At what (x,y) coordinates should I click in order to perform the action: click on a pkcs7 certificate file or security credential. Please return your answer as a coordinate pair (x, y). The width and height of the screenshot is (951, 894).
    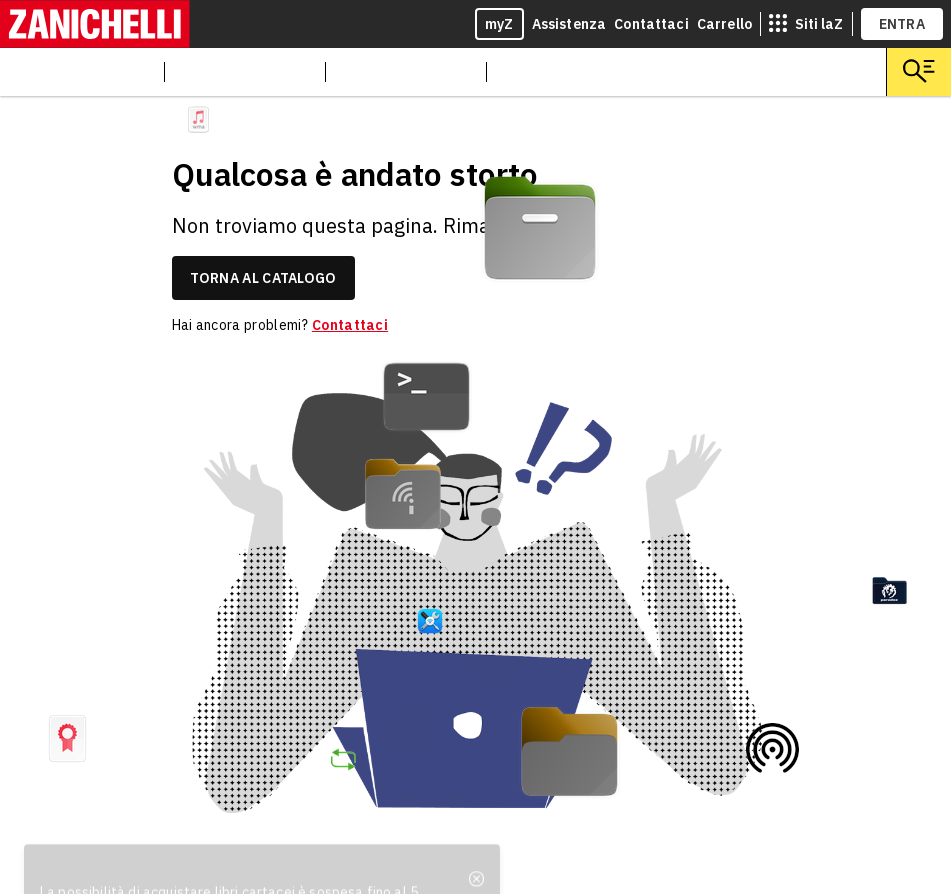
    Looking at the image, I should click on (67, 738).